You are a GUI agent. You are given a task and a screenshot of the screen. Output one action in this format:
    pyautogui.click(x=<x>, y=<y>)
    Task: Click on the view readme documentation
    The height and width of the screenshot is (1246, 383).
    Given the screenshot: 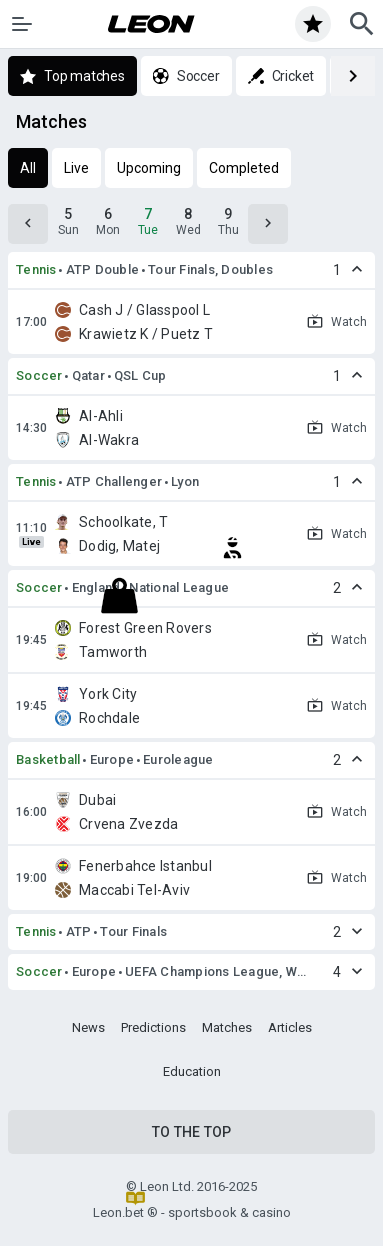 What is the action you would take?
    pyautogui.click(x=135, y=1198)
    